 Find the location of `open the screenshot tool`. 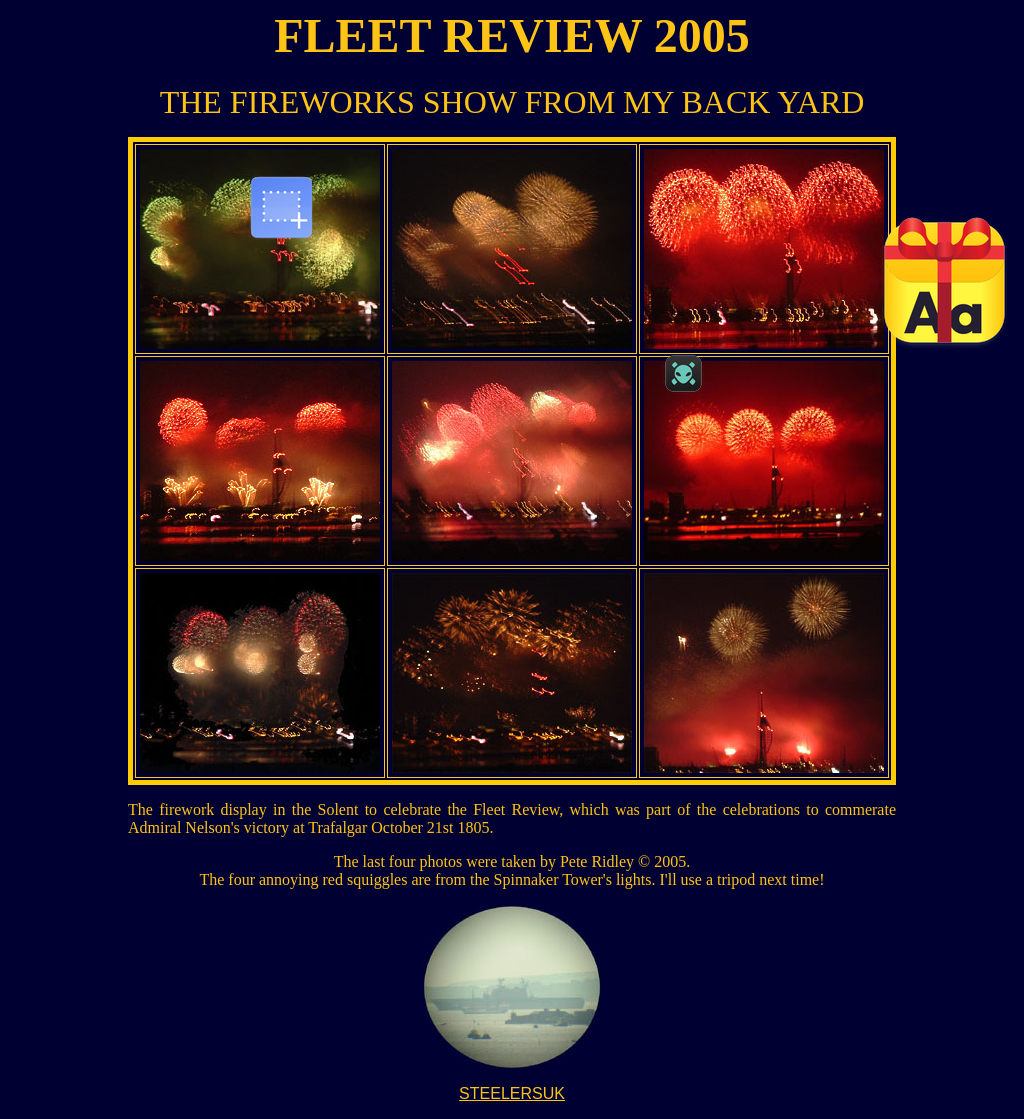

open the screenshot tool is located at coordinates (281, 207).